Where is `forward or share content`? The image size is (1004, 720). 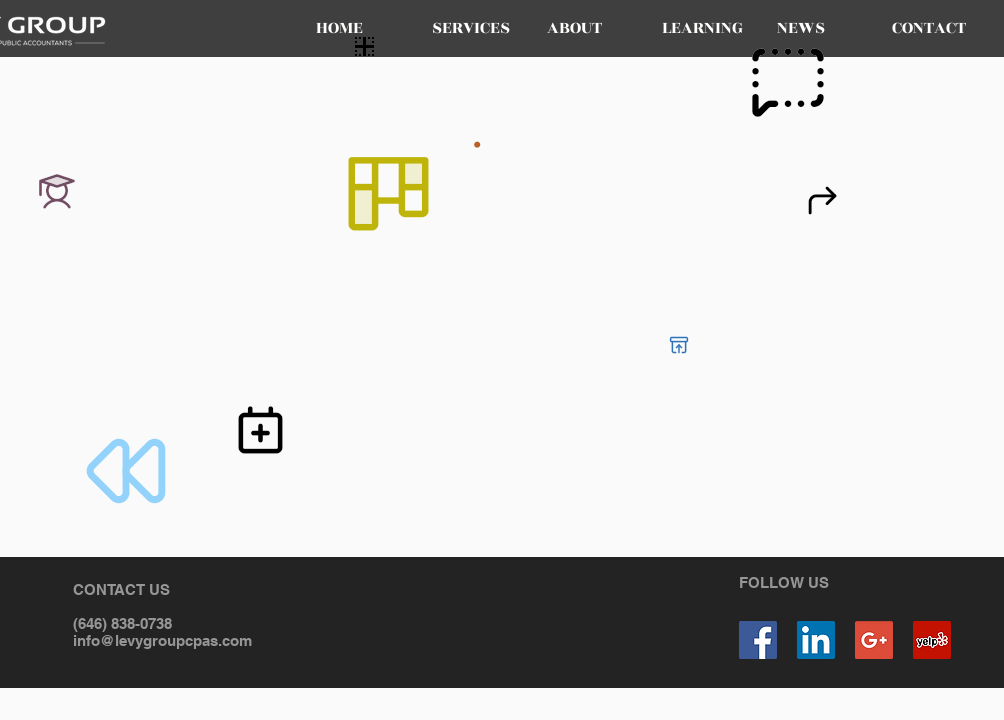
forward or share content is located at coordinates (822, 200).